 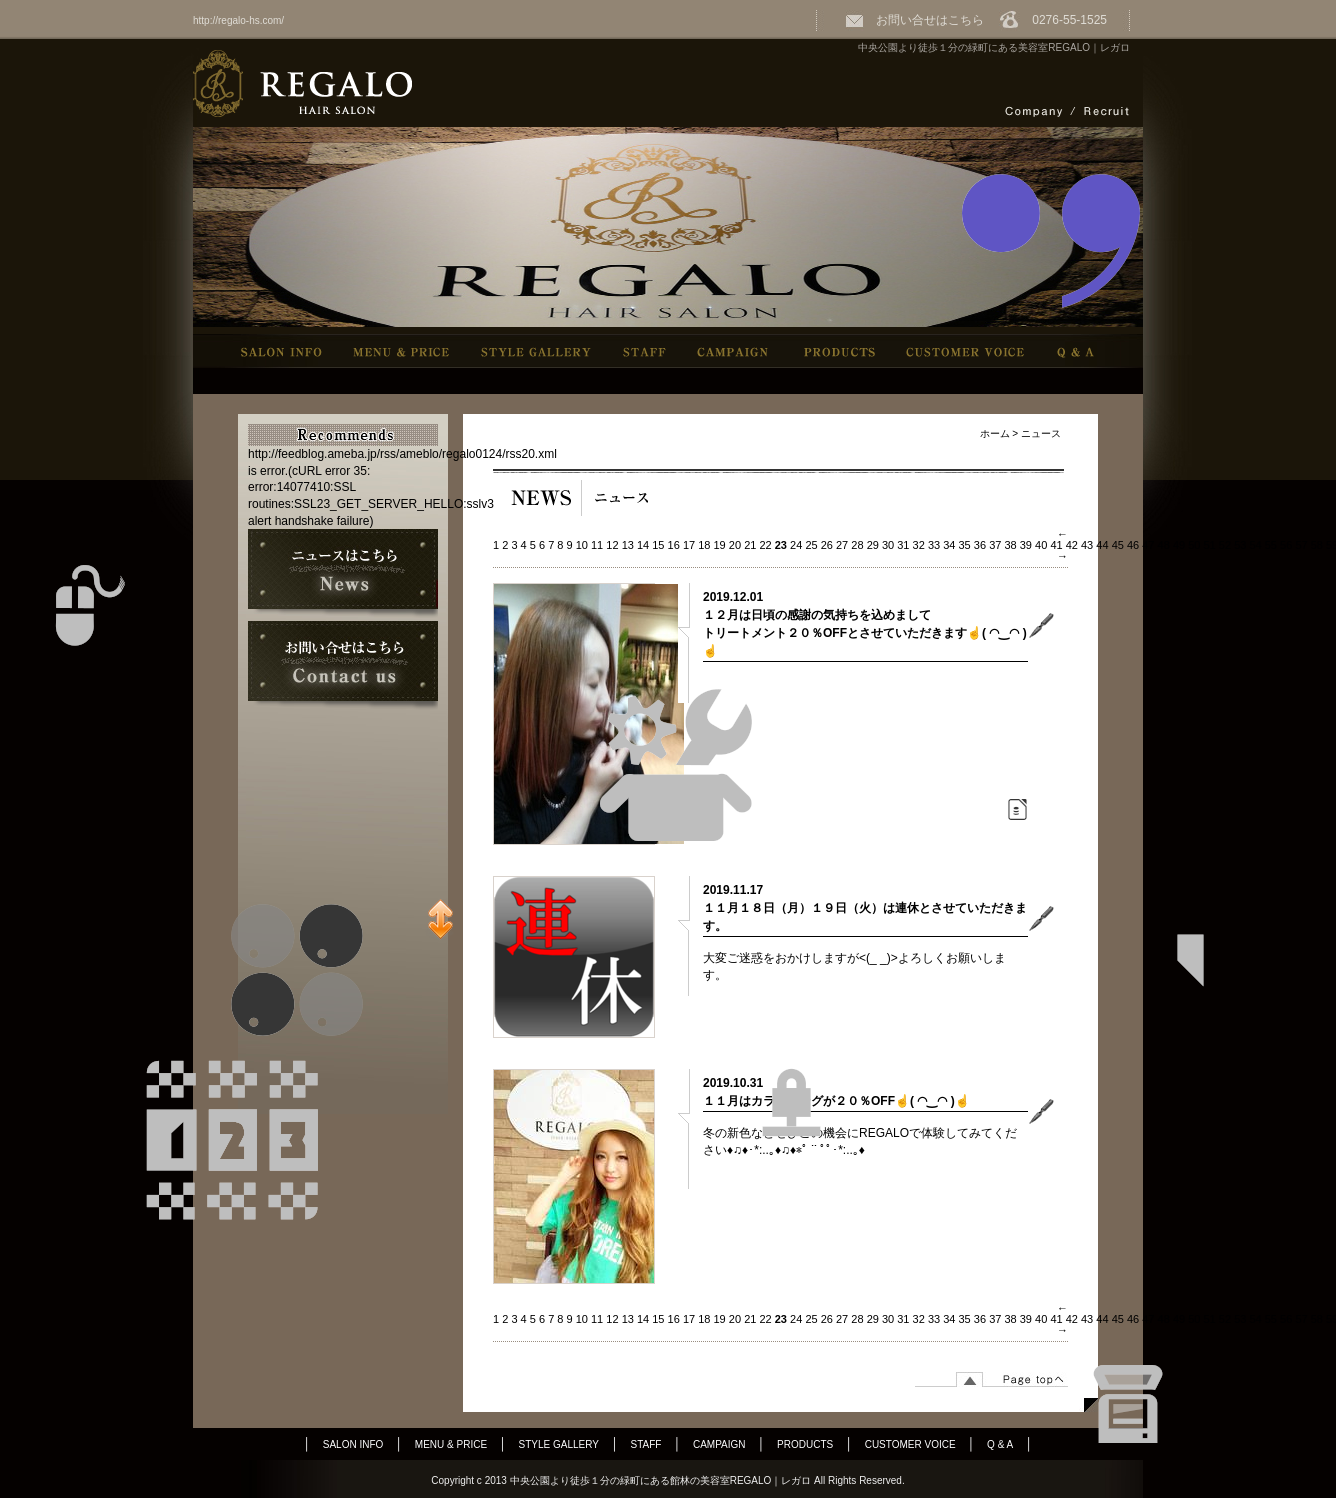 What do you see at coordinates (676, 765) in the screenshot?
I see `access miscellaneous settings or preferences` at bounding box center [676, 765].